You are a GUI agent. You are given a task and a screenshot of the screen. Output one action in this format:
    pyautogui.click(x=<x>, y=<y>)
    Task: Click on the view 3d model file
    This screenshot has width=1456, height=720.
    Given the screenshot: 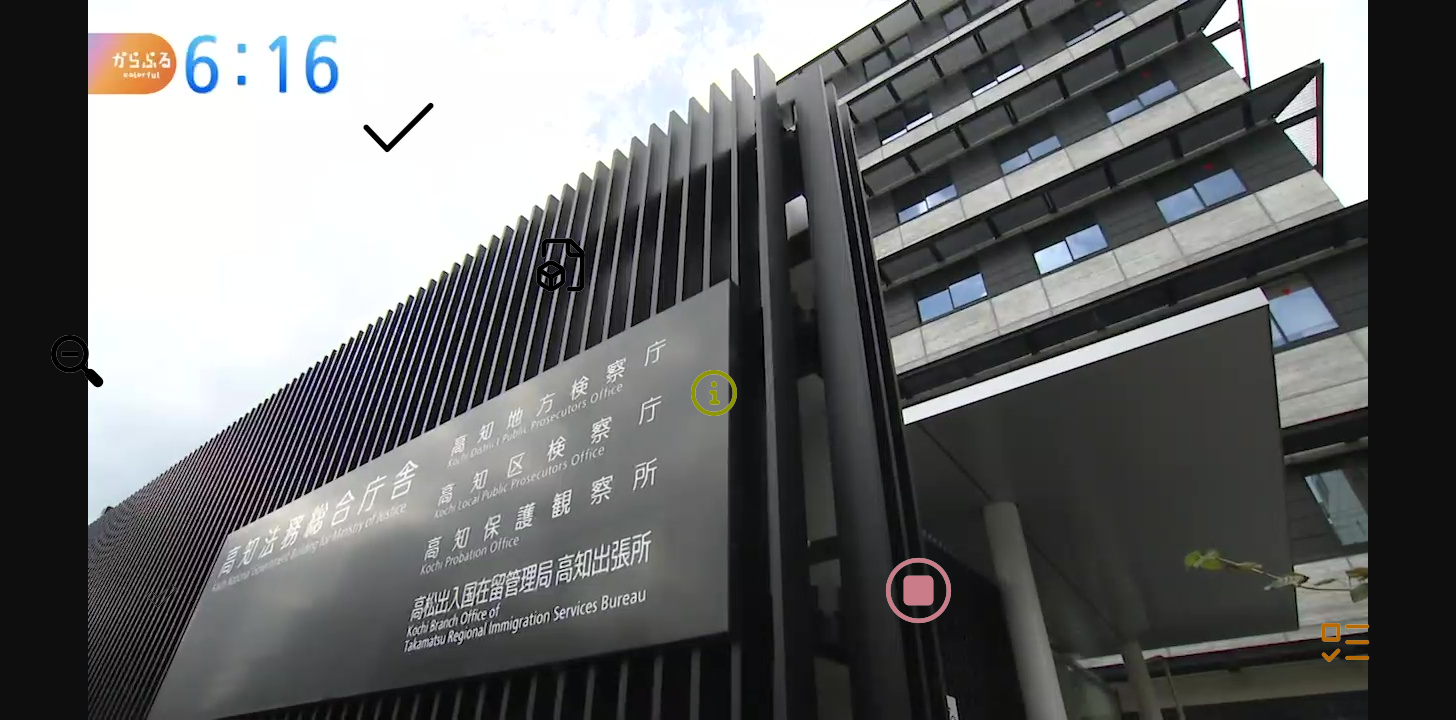 What is the action you would take?
    pyautogui.click(x=563, y=265)
    